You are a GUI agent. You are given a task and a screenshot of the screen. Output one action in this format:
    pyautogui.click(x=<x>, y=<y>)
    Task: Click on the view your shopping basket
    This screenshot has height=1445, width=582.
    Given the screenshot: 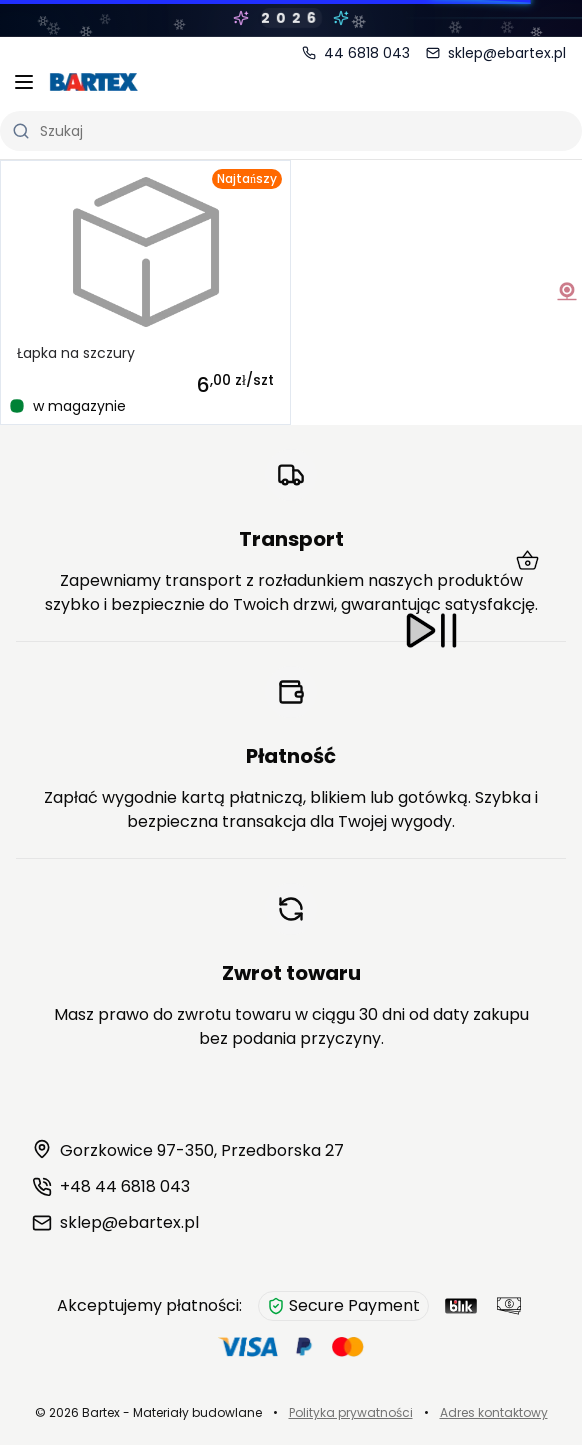 What is the action you would take?
    pyautogui.click(x=527, y=560)
    